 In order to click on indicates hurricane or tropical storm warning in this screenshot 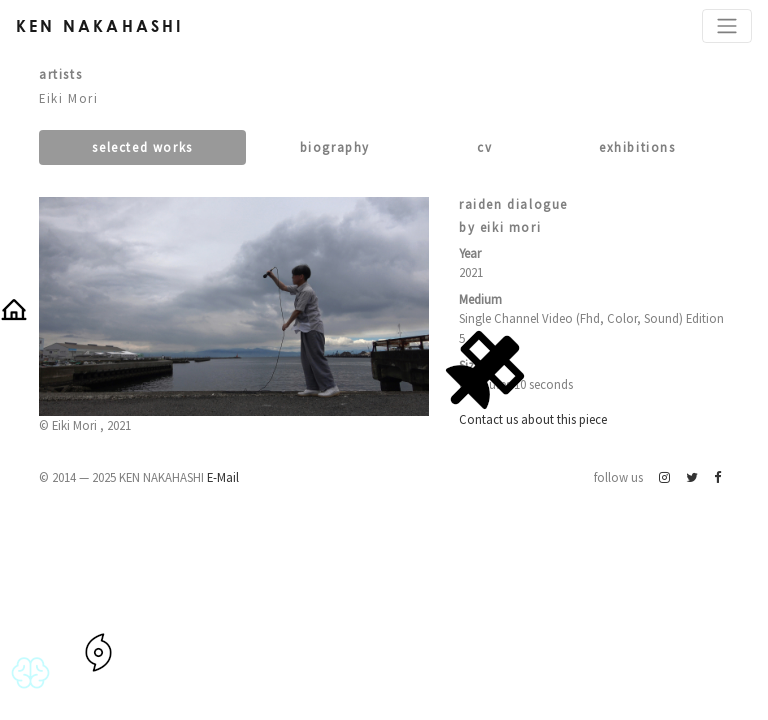, I will do `click(98, 652)`.